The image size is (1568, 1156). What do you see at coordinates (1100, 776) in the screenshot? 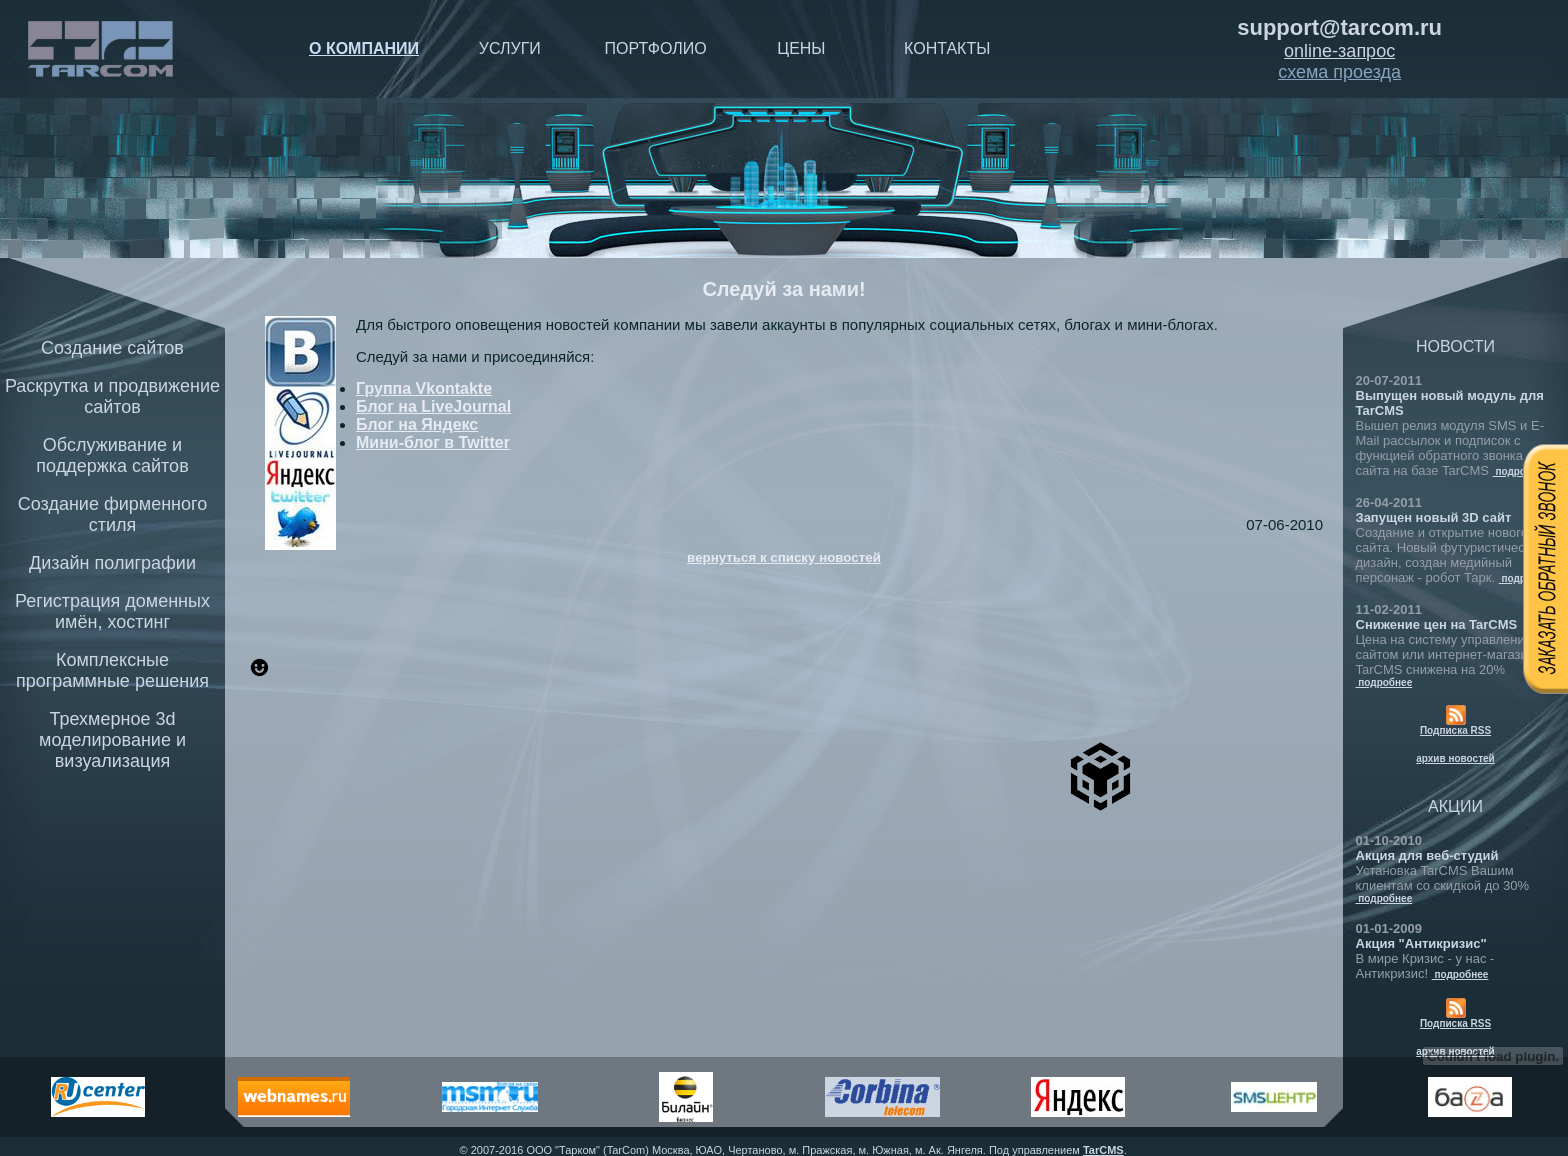
I see `binance coin (BNB) cryptocurrency logo` at bounding box center [1100, 776].